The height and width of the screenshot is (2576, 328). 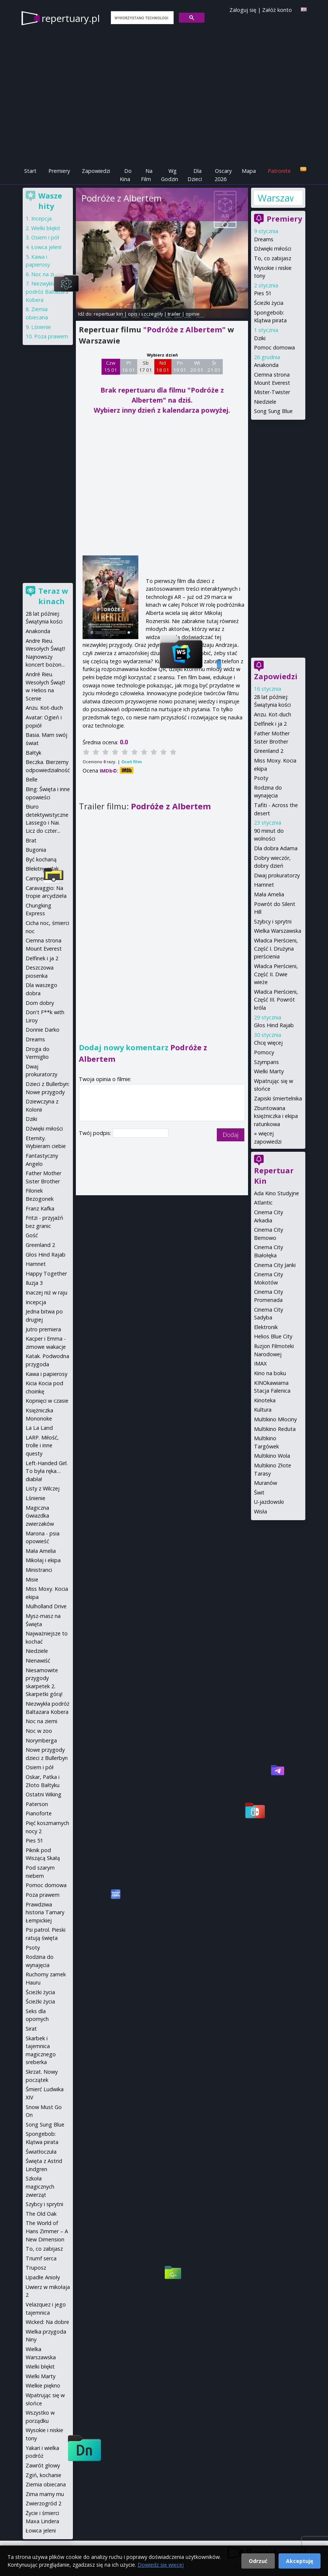 What do you see at coordinates (255, 1811) in the screenshot?
I see `folder containing nintendo switch games or related files` at bounding box center [255, 1811].